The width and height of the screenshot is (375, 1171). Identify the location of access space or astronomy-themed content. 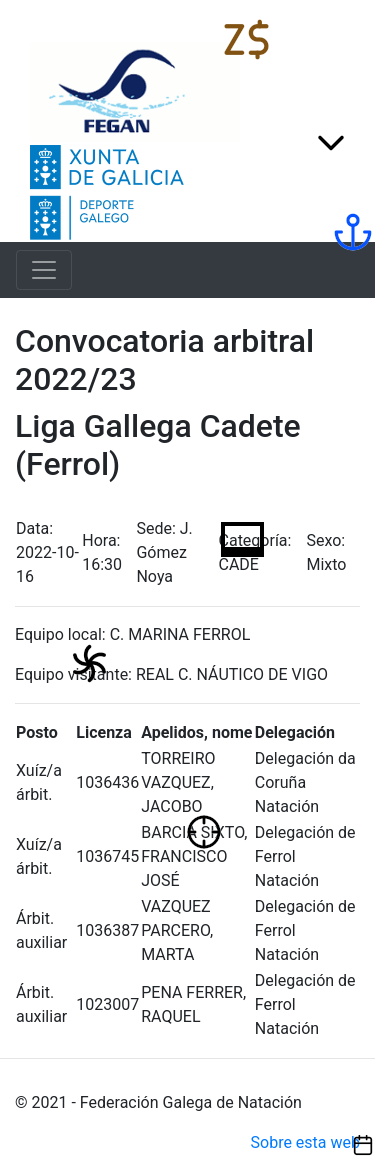
(89, 663).